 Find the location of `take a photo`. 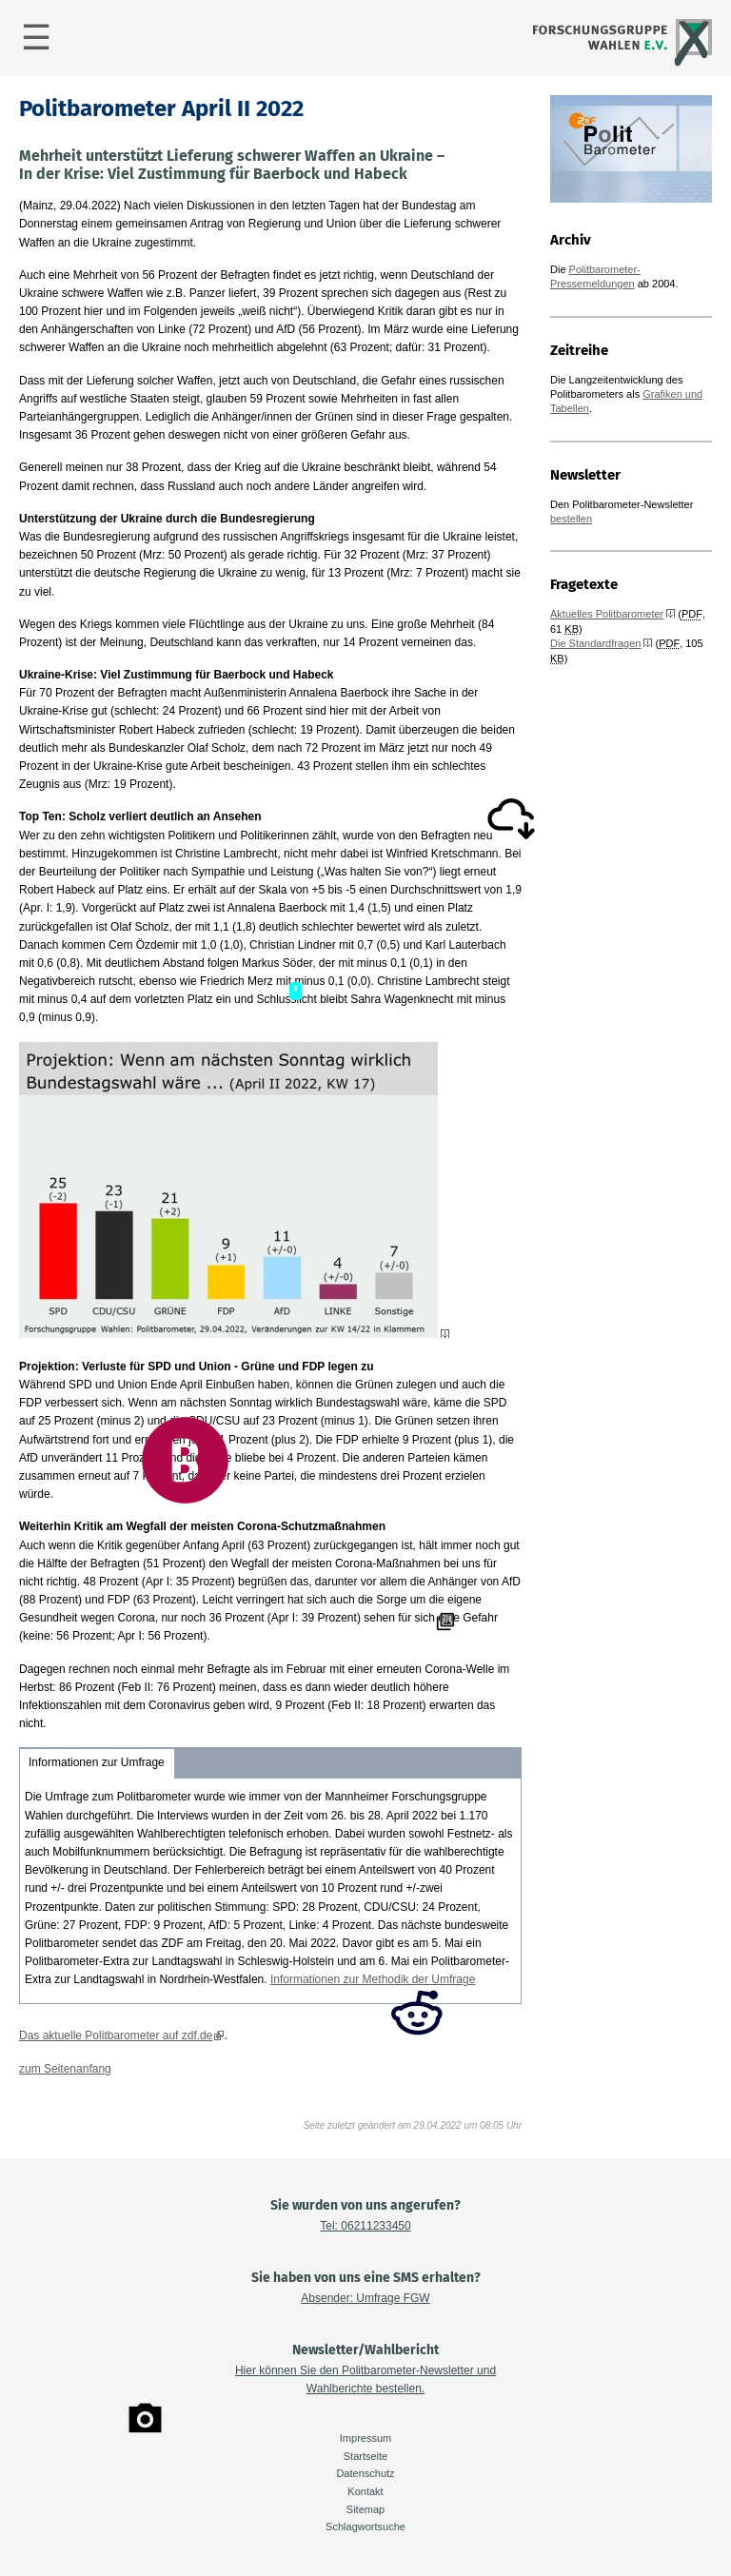

take a photo is located at coordinates (145, 2419).